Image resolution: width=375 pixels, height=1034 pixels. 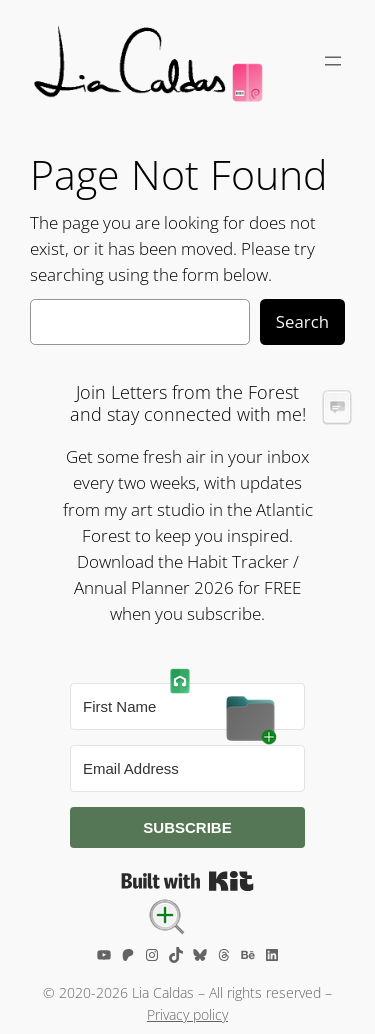 I want to click on a debian software package file ready for installation, so click(x=247, y=82).